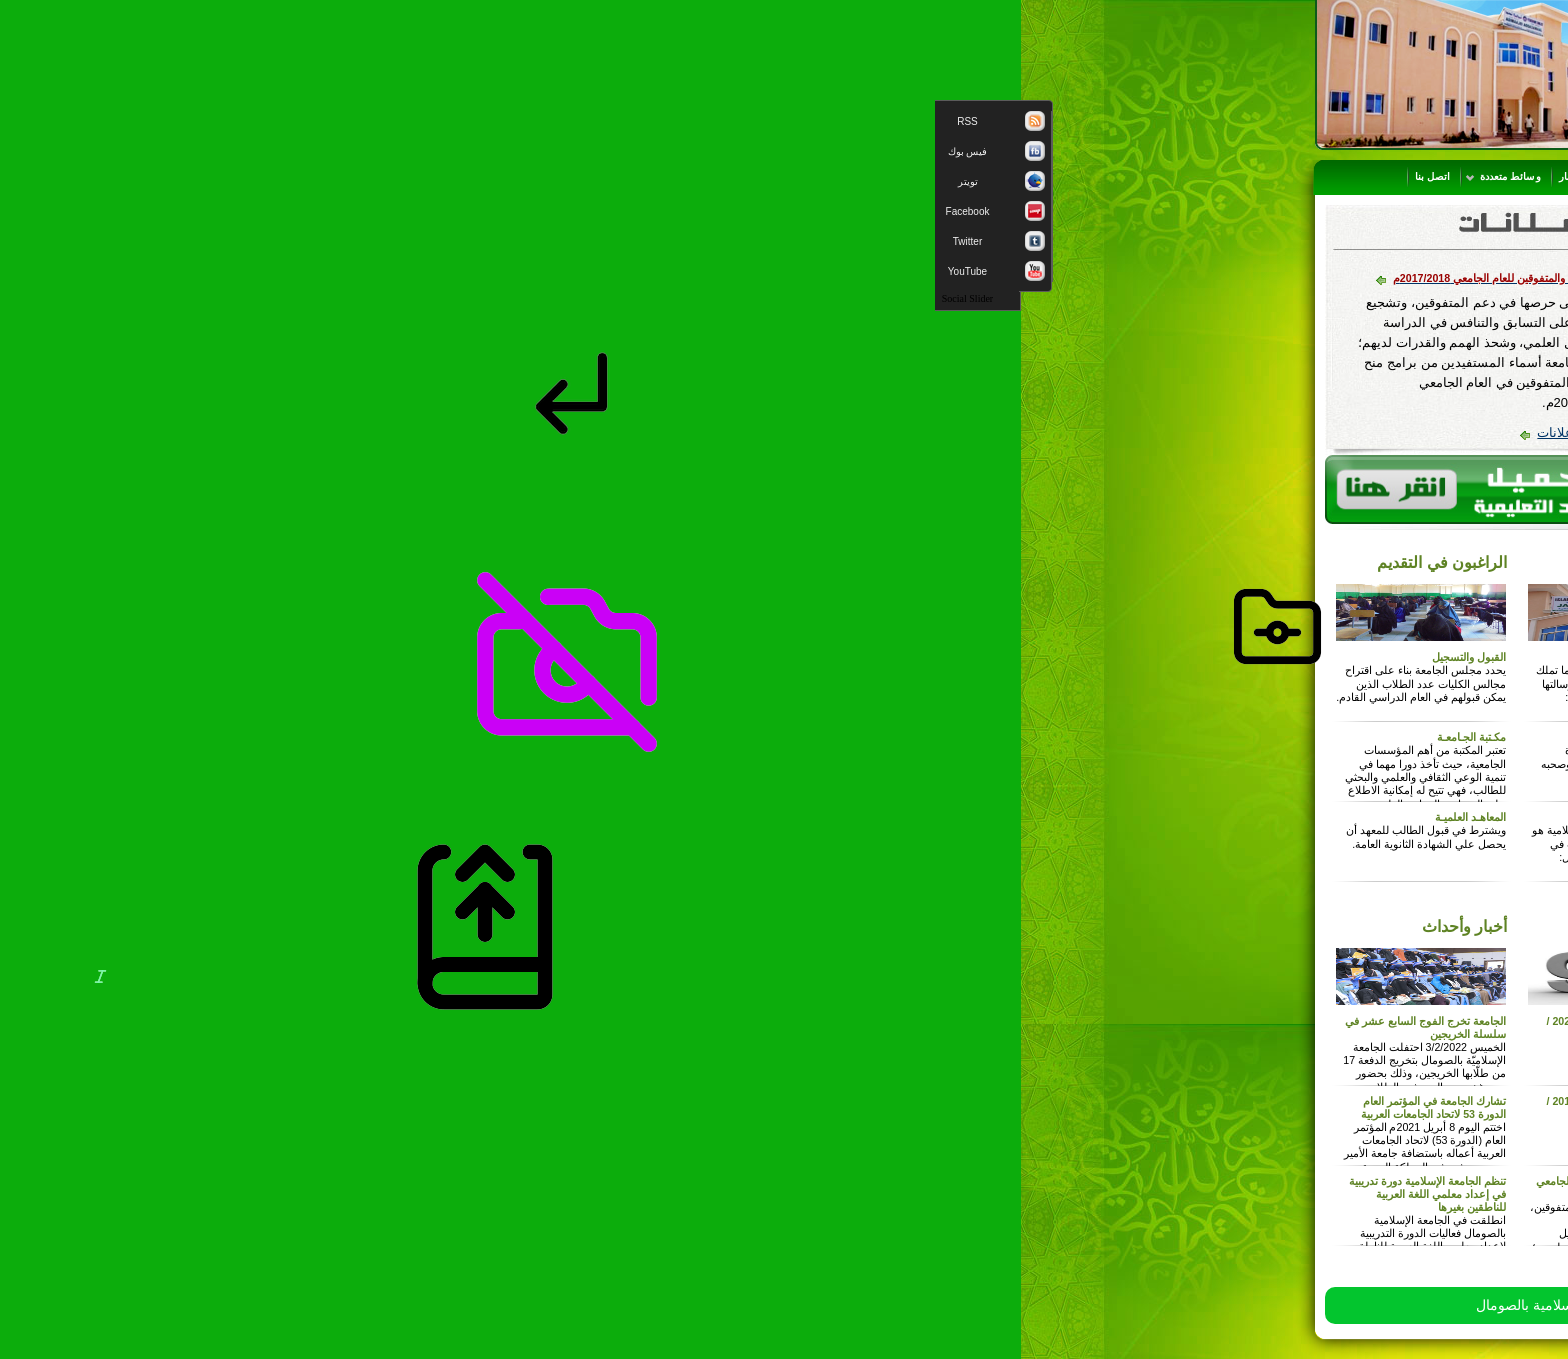  I want to click on camera is disabled or unavailable, so click(567, 662).